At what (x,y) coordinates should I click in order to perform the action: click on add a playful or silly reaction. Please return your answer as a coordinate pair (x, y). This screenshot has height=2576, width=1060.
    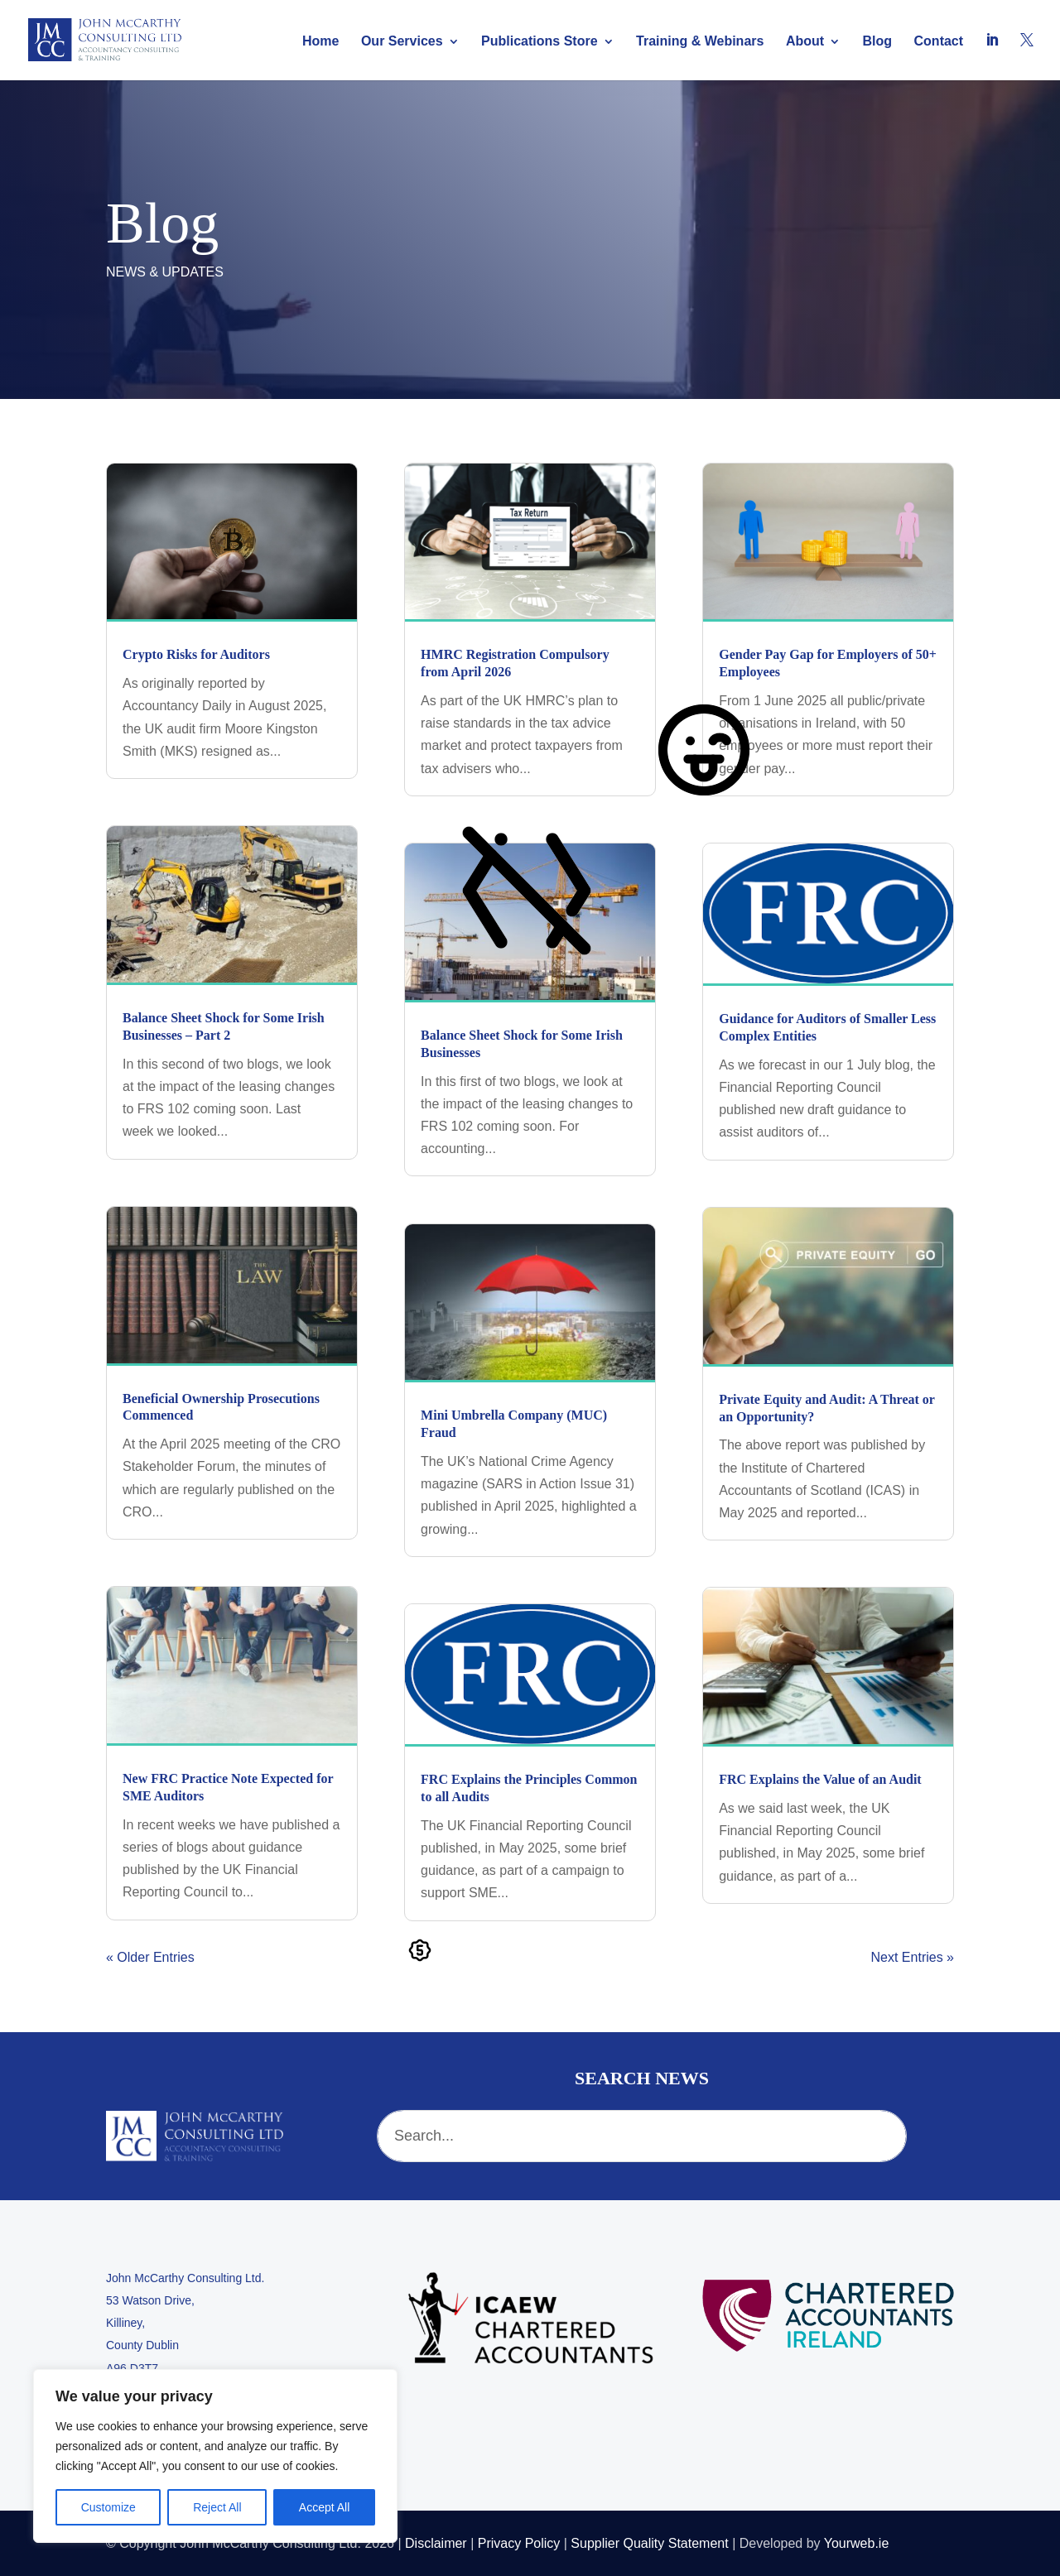
    Looking at the image, I should click on (704, 750).